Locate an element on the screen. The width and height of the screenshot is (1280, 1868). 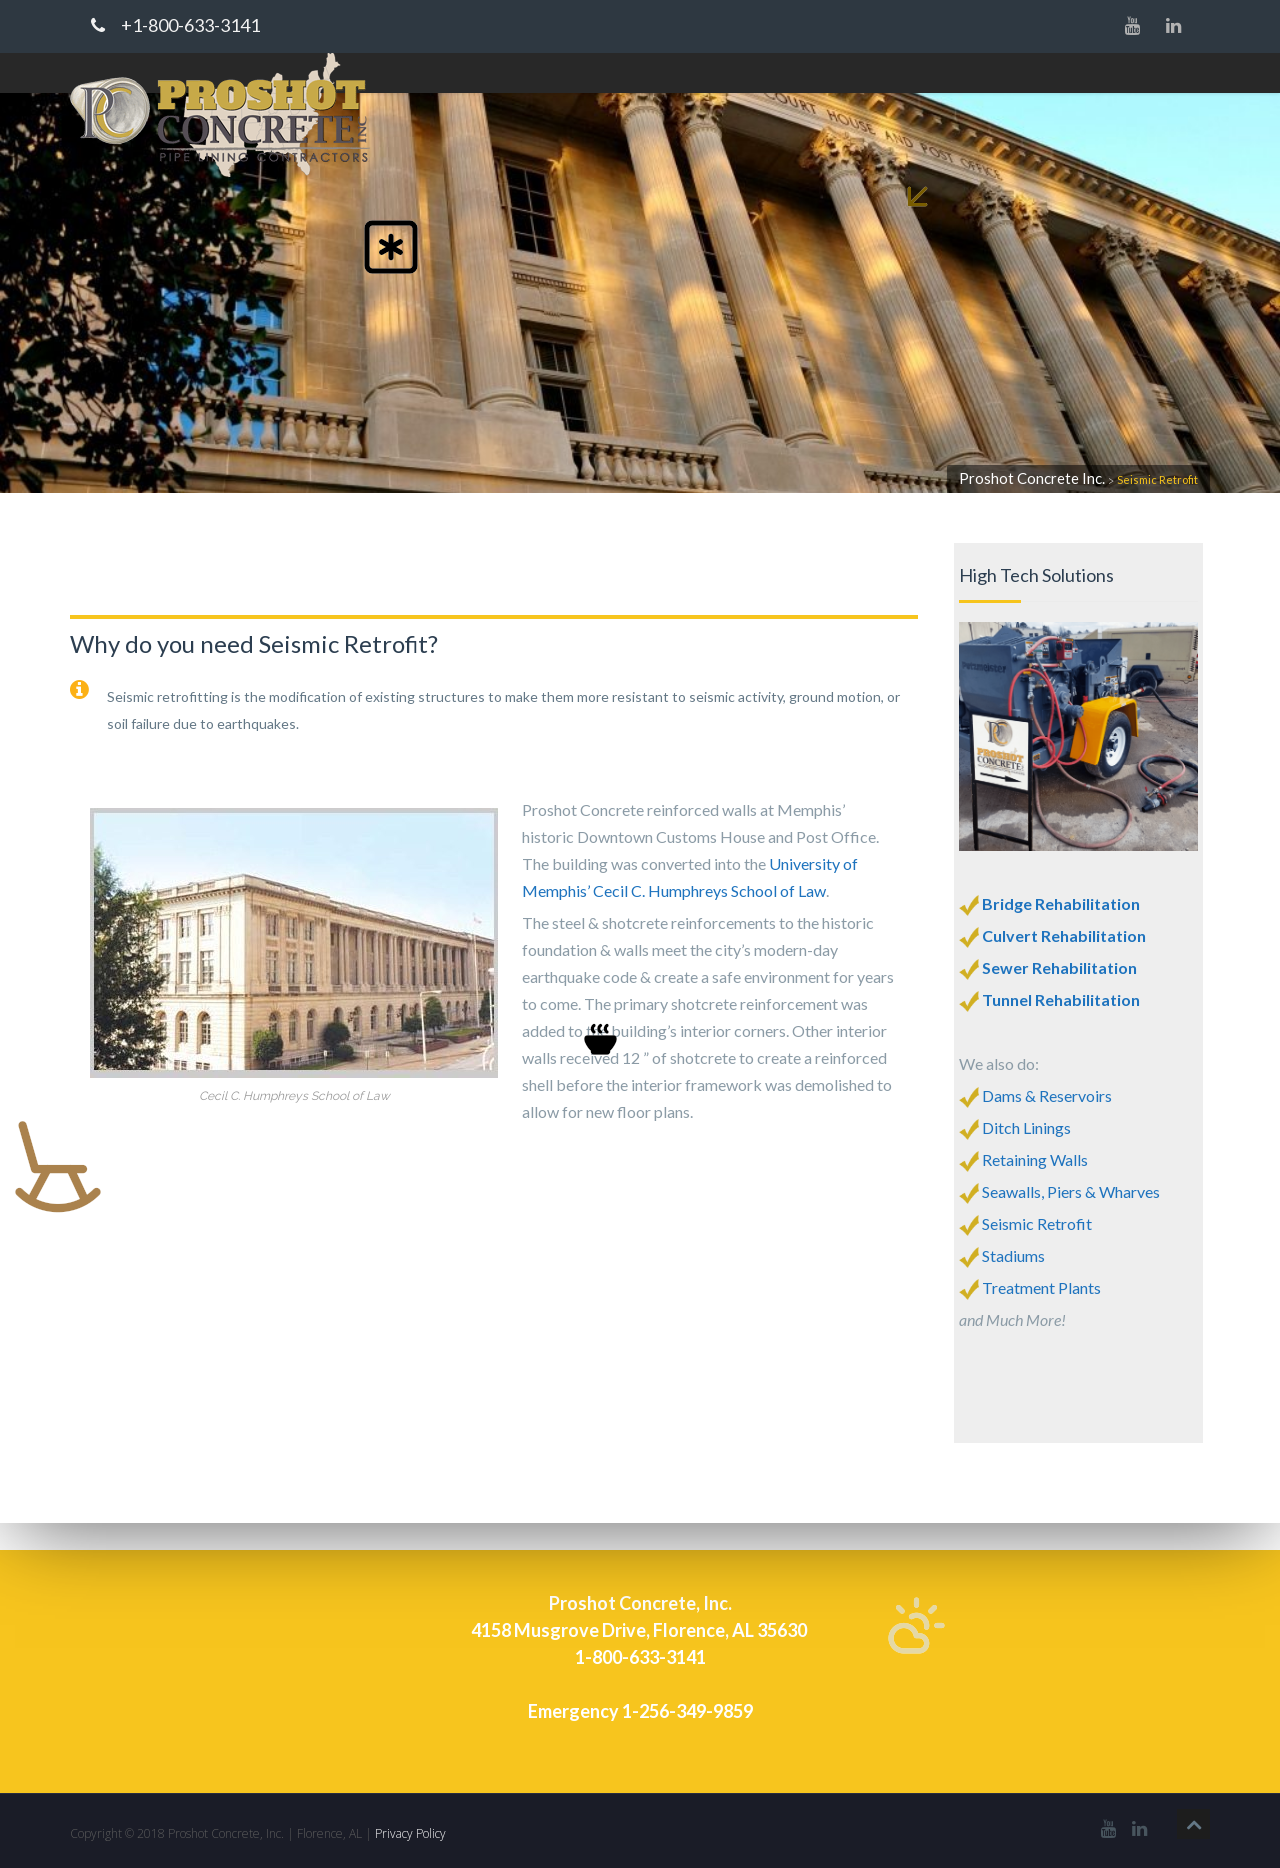
browse soup or hot food options is located at coordinates (600, 1038).